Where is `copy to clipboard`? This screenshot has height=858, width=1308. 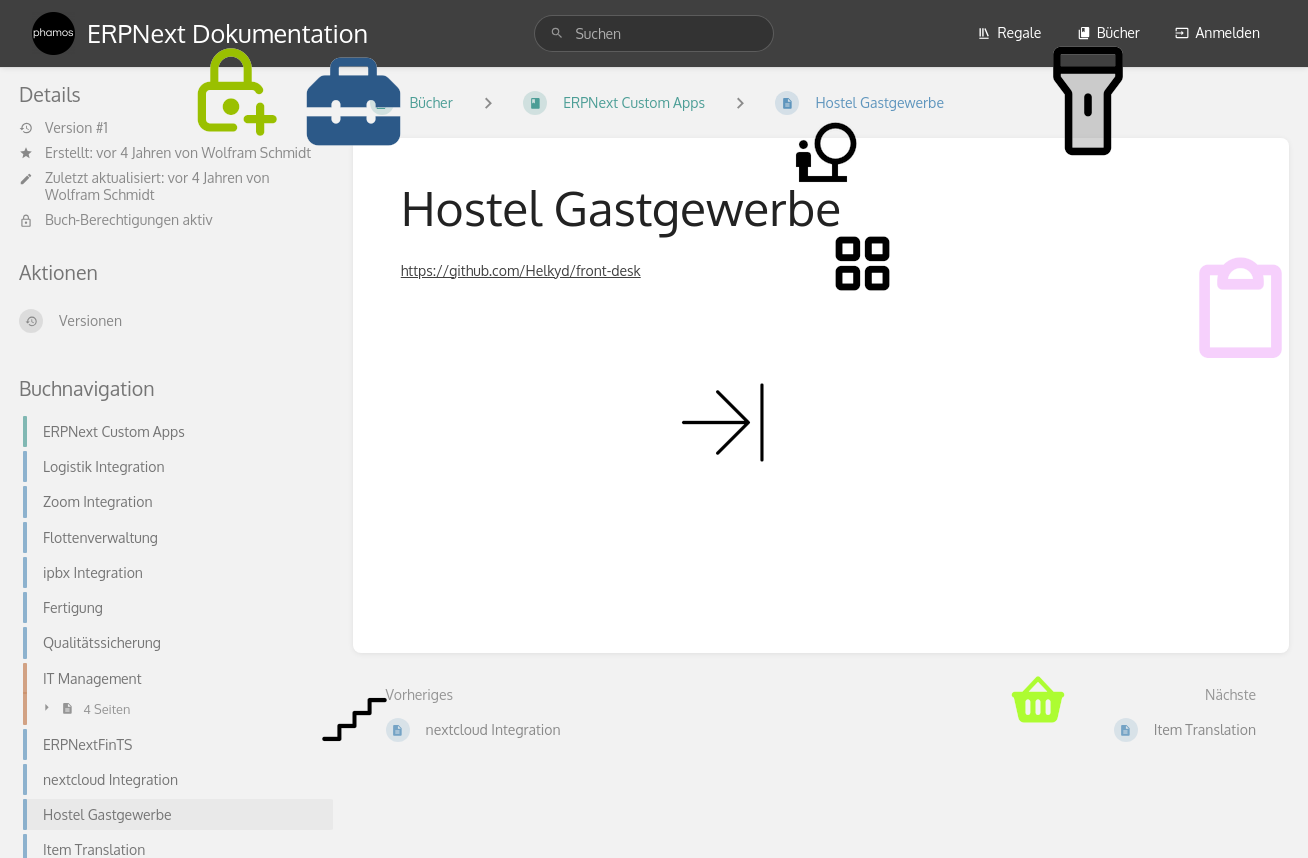
copy to clipboard is located at coordinates (1240, 309).